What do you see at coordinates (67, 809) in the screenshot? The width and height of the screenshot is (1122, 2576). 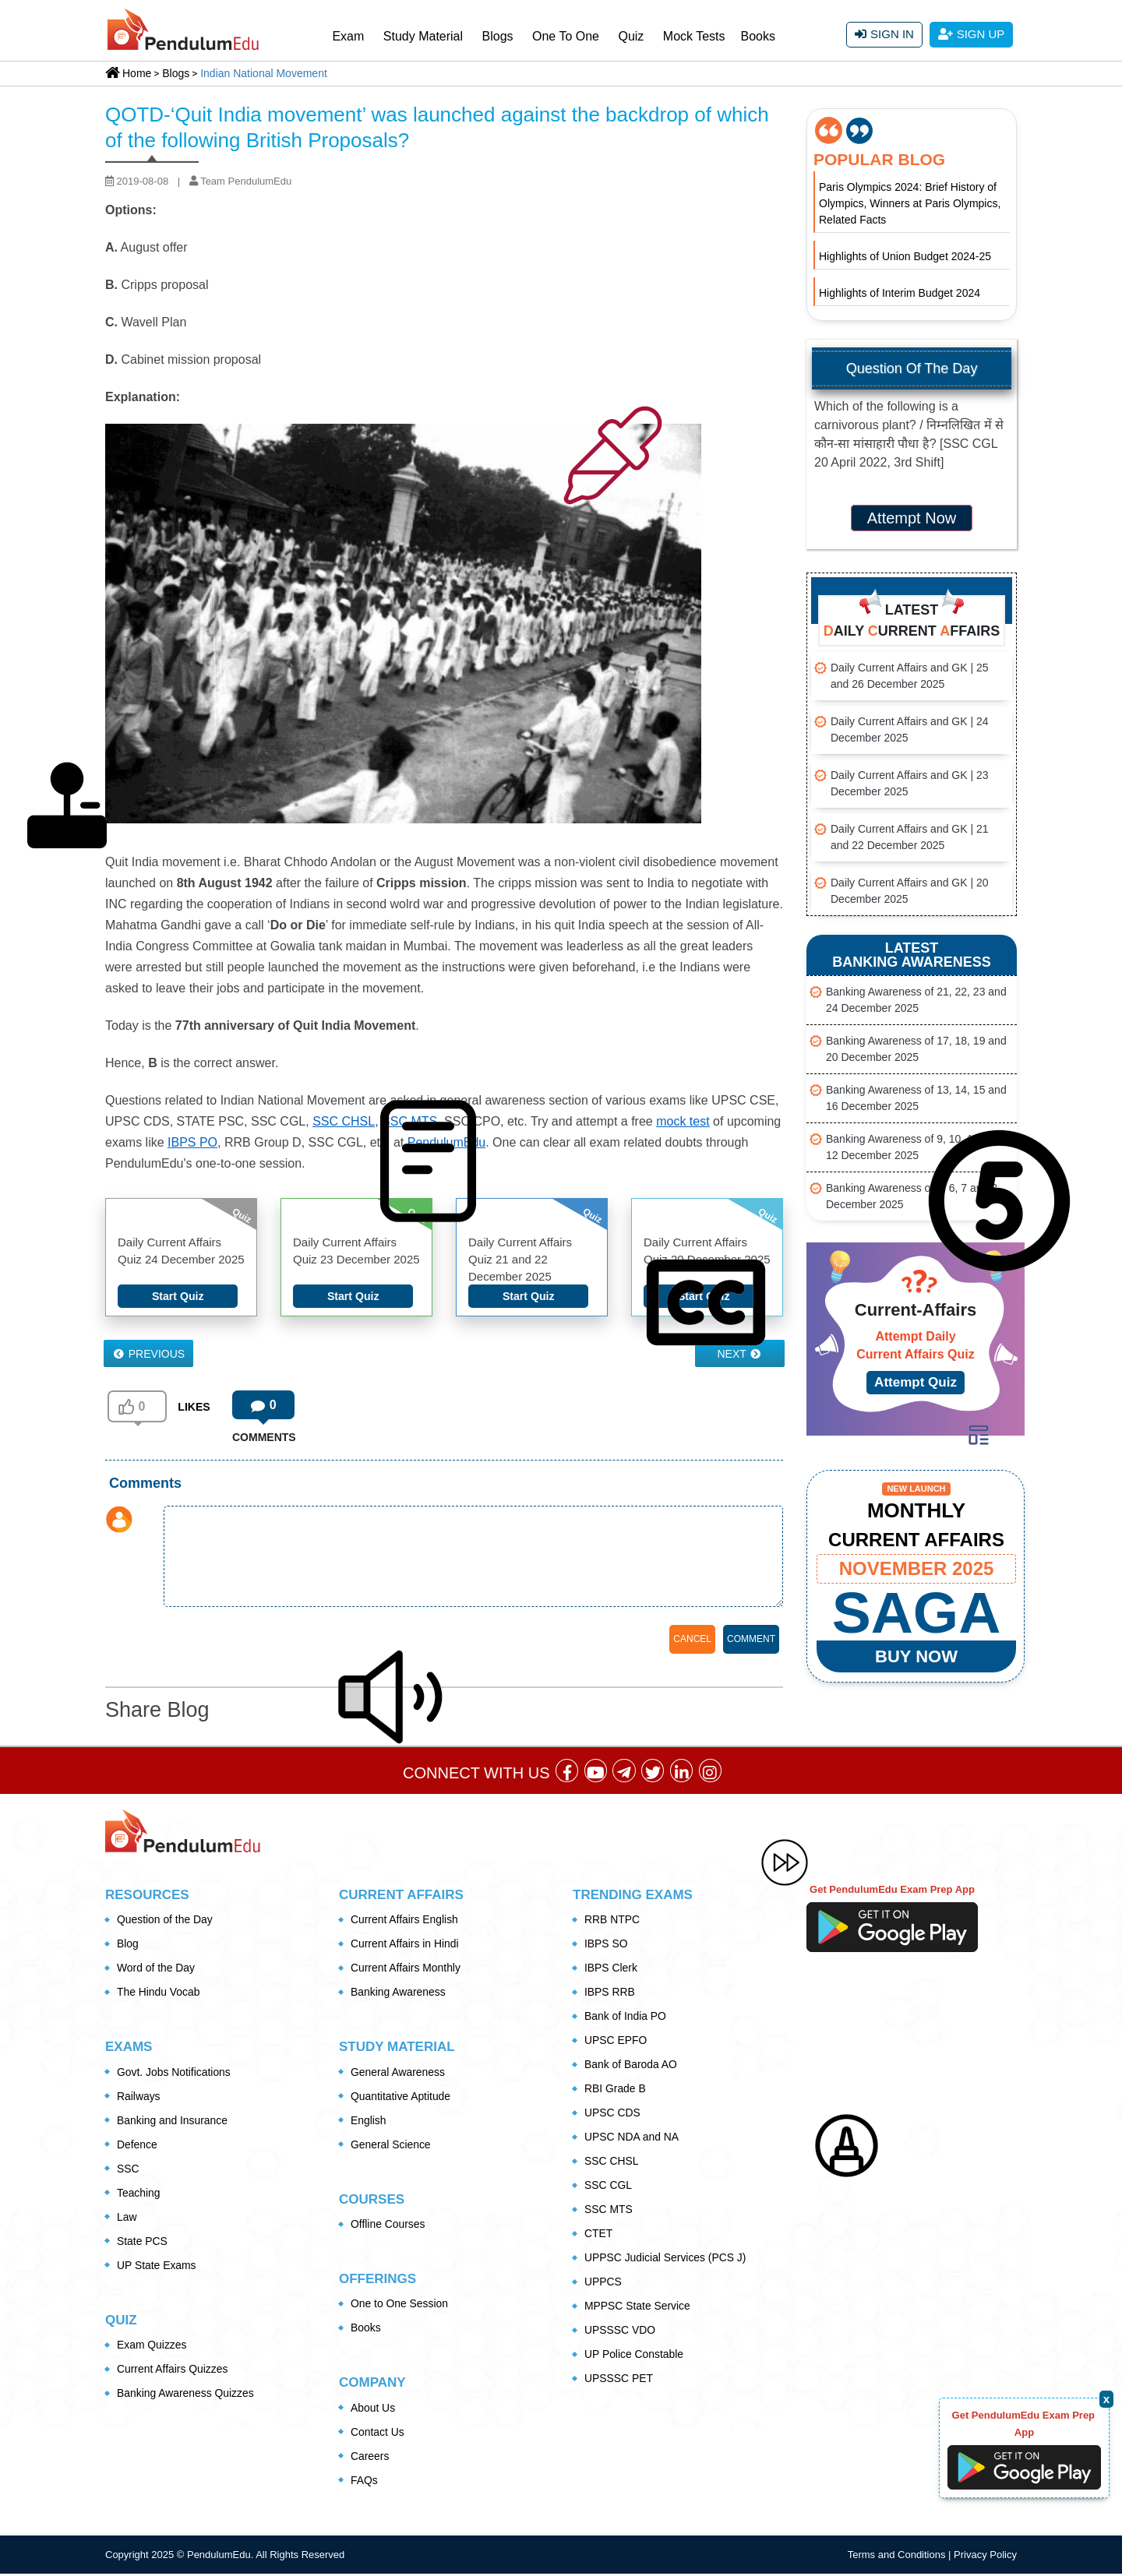 I see `access game controls or gaming settings` at bounding box center [67, 809].